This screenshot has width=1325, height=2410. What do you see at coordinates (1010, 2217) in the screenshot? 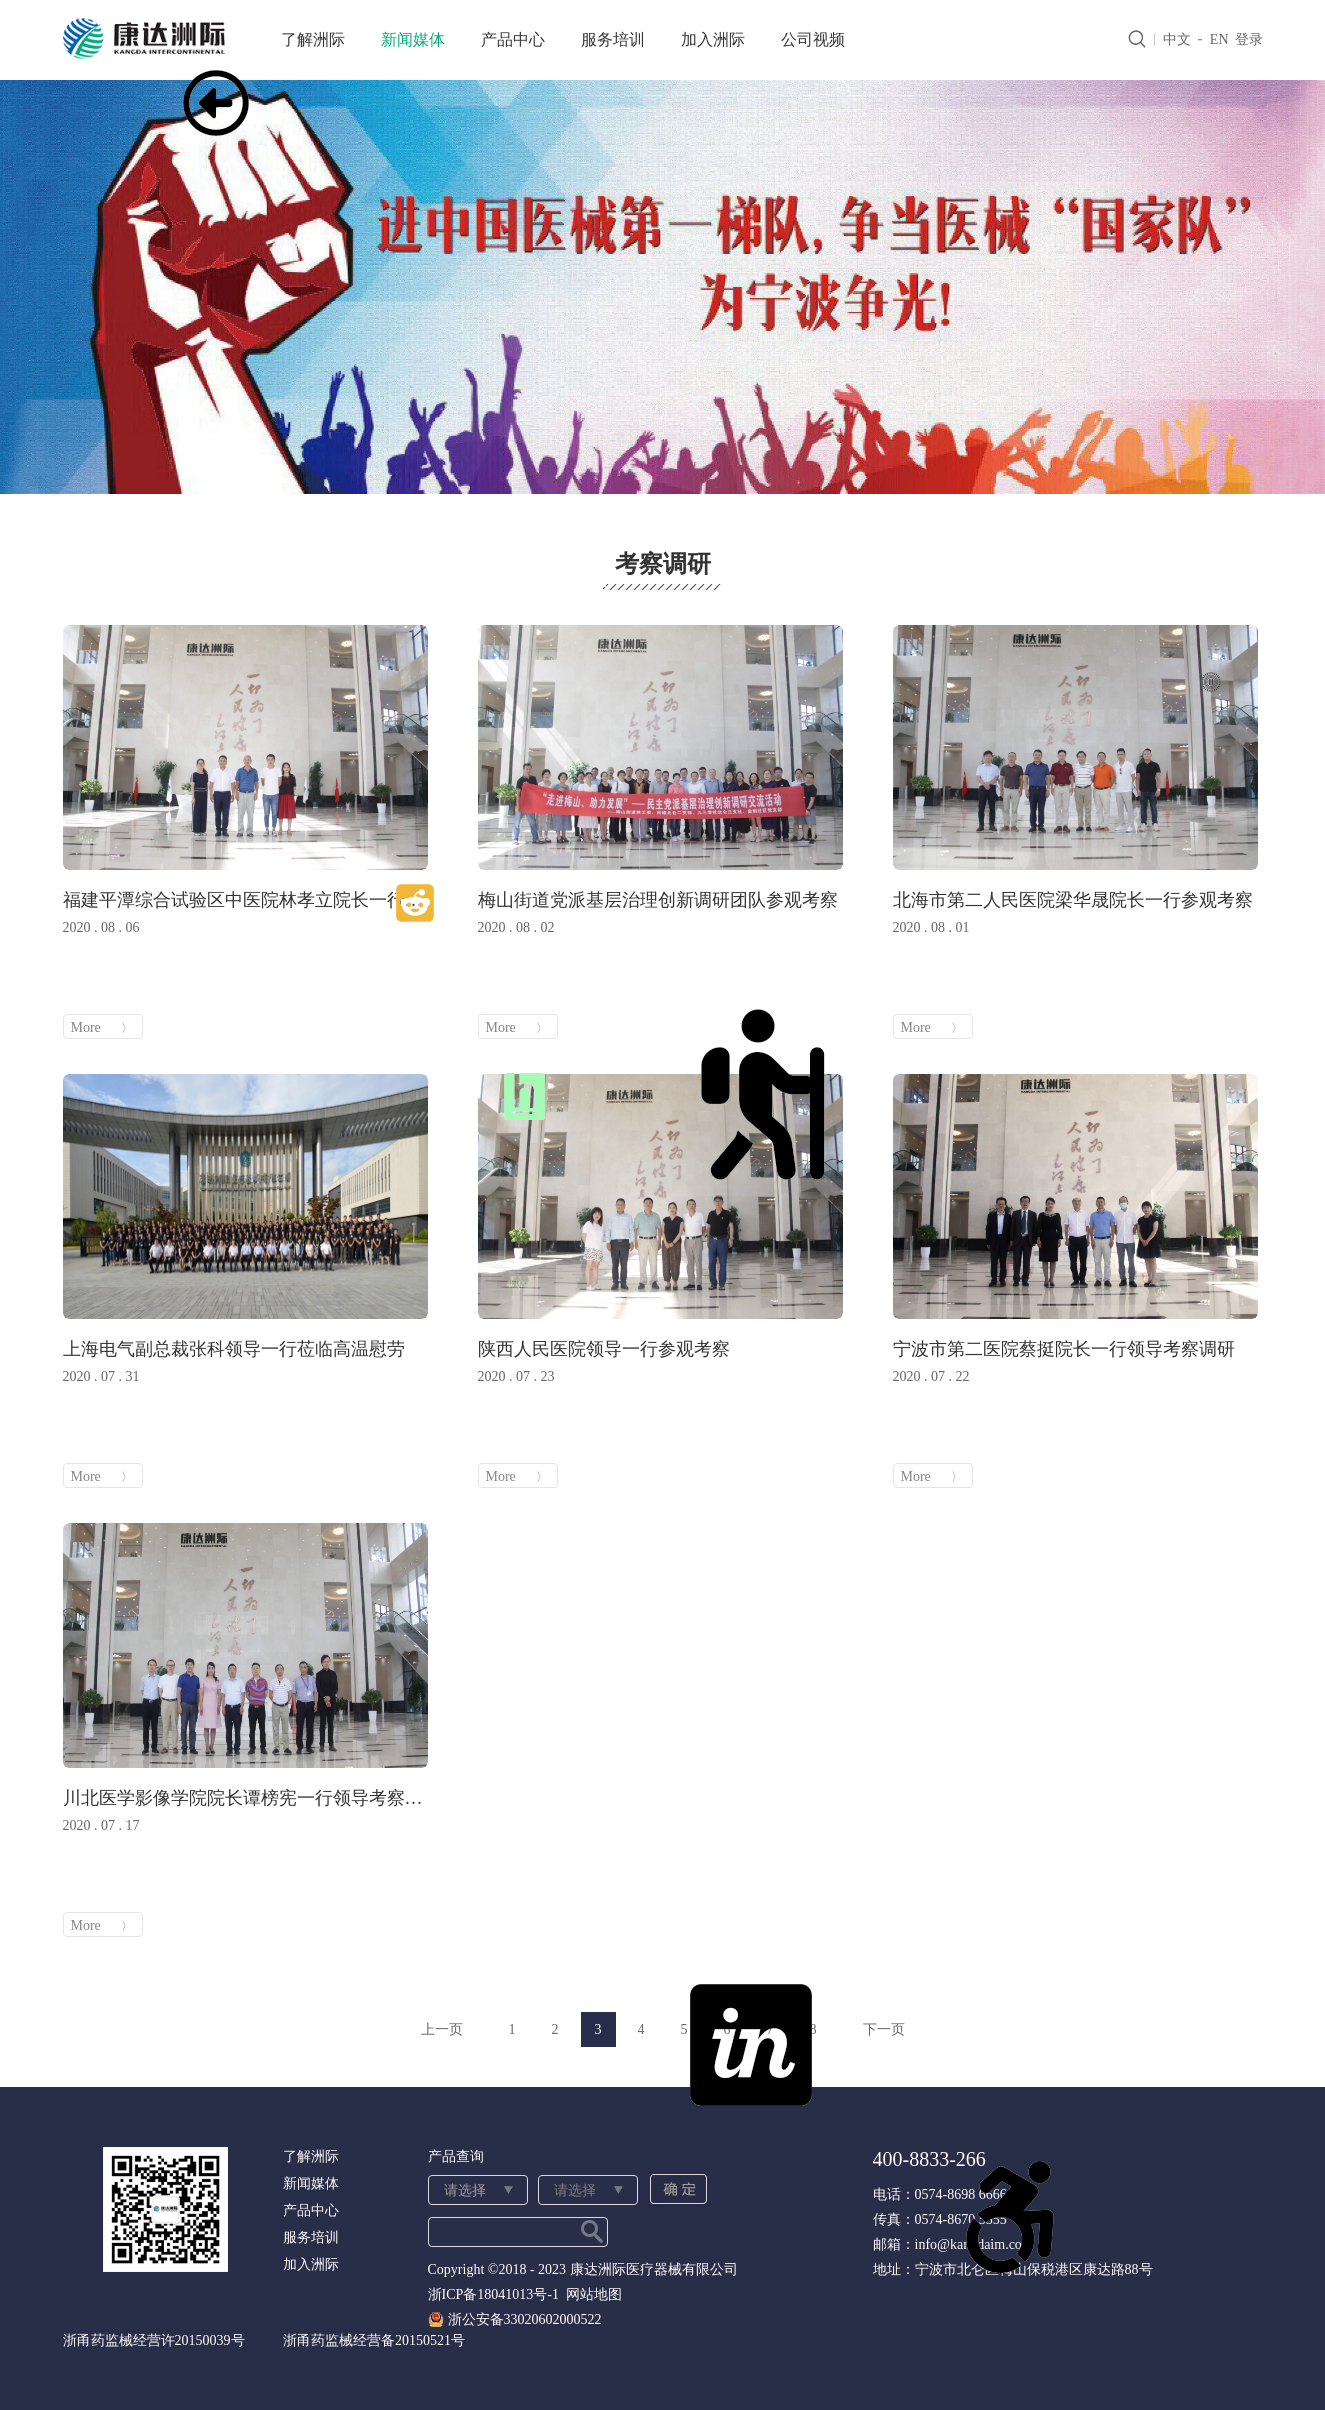
I see `indicates wheelchair accessibility` at bounding box center [1010, 2217].